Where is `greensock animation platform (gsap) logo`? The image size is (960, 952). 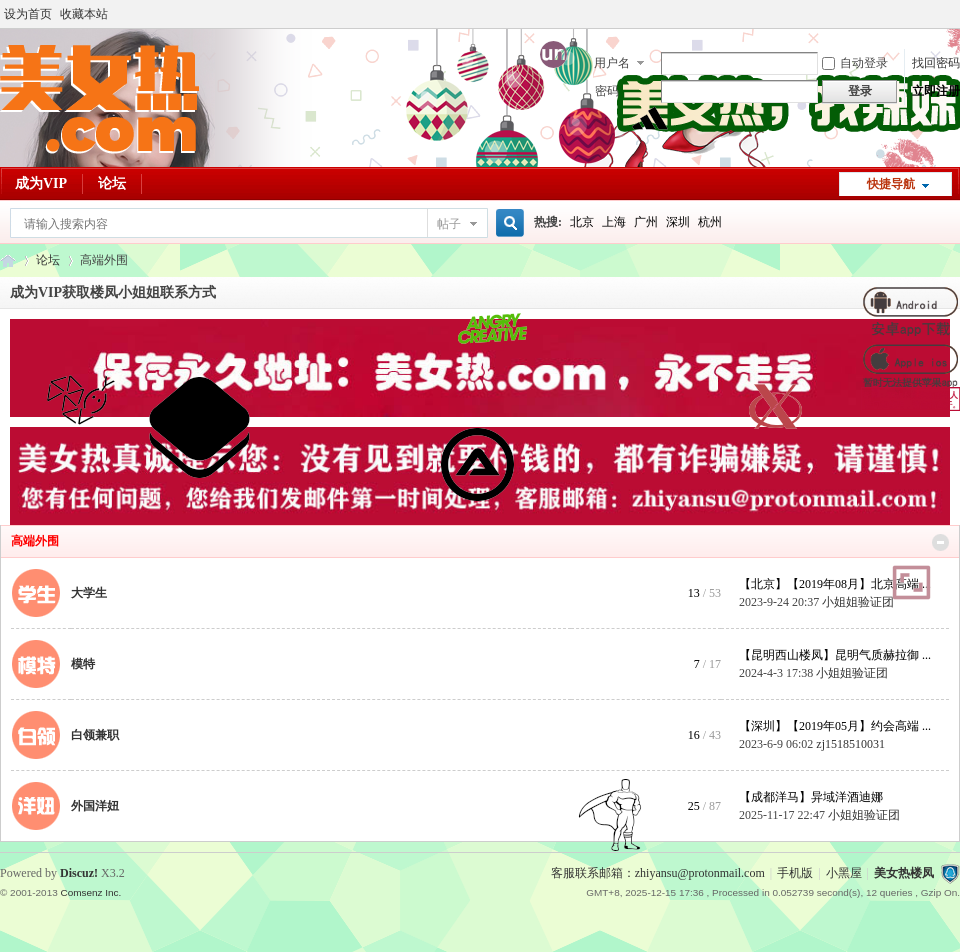
greensock animation platform (gsap) logo is located at coordinates (610, 815).